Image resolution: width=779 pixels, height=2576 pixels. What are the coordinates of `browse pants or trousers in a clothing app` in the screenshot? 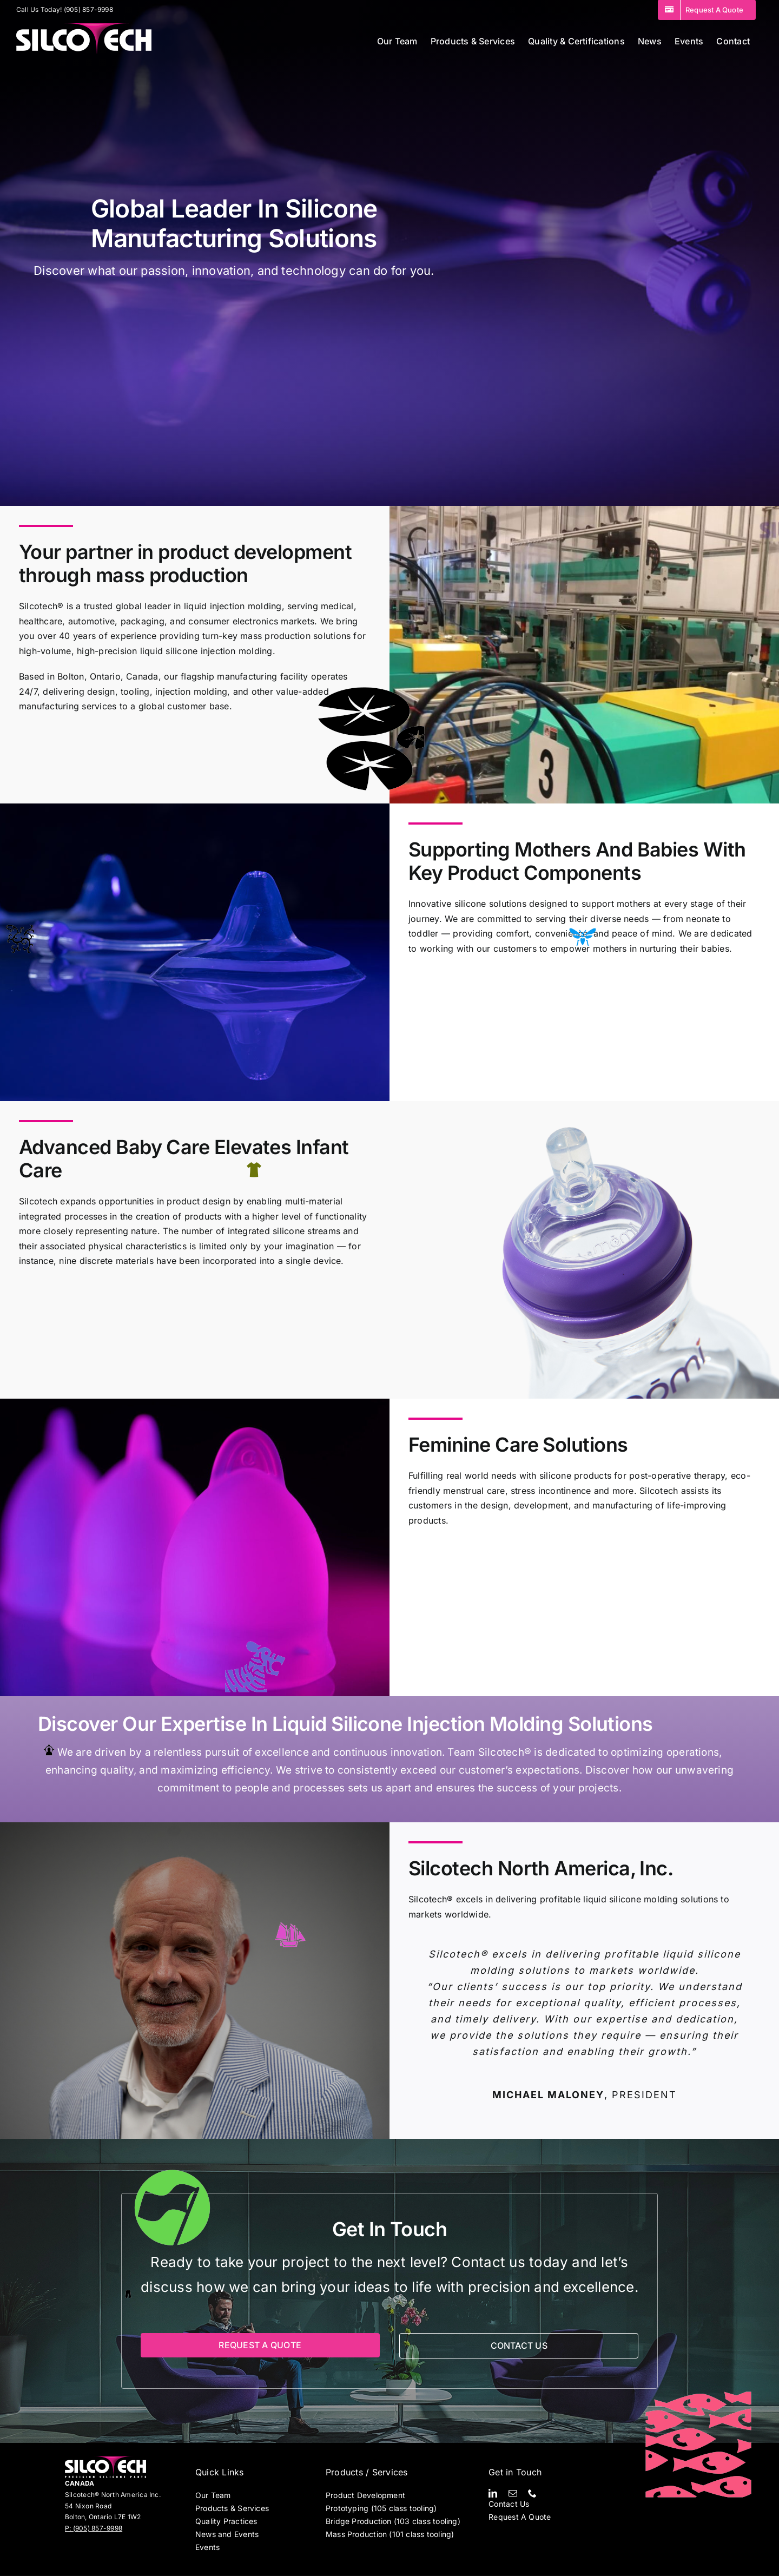 It's located at (128, 2294).